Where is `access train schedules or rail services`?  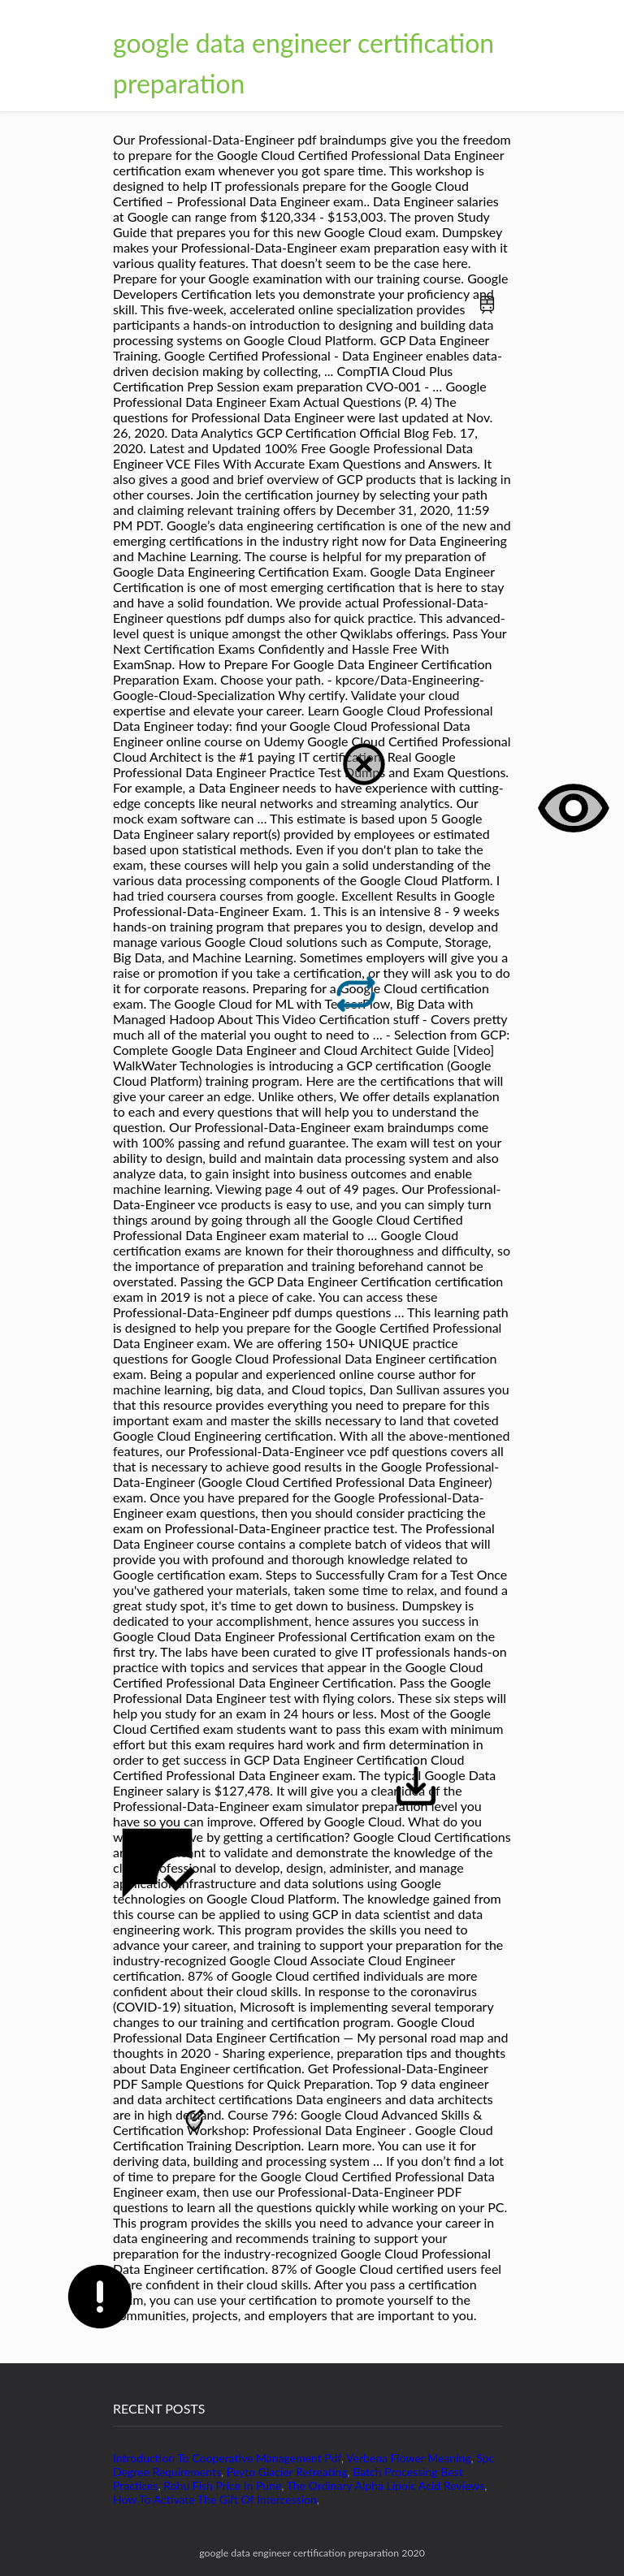 access train schedules or rail services is located at coordinates (487, 304).